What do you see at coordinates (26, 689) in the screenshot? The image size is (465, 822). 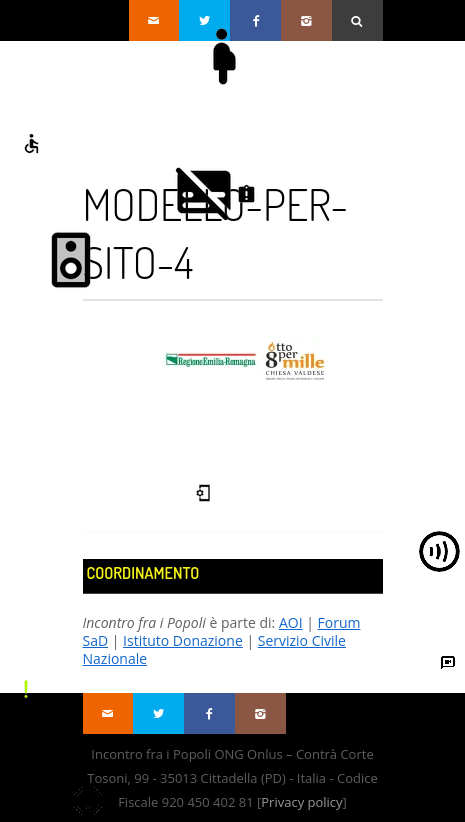 I see `indicates a warning or alert requiring attention` at bounding box center [26, 689].